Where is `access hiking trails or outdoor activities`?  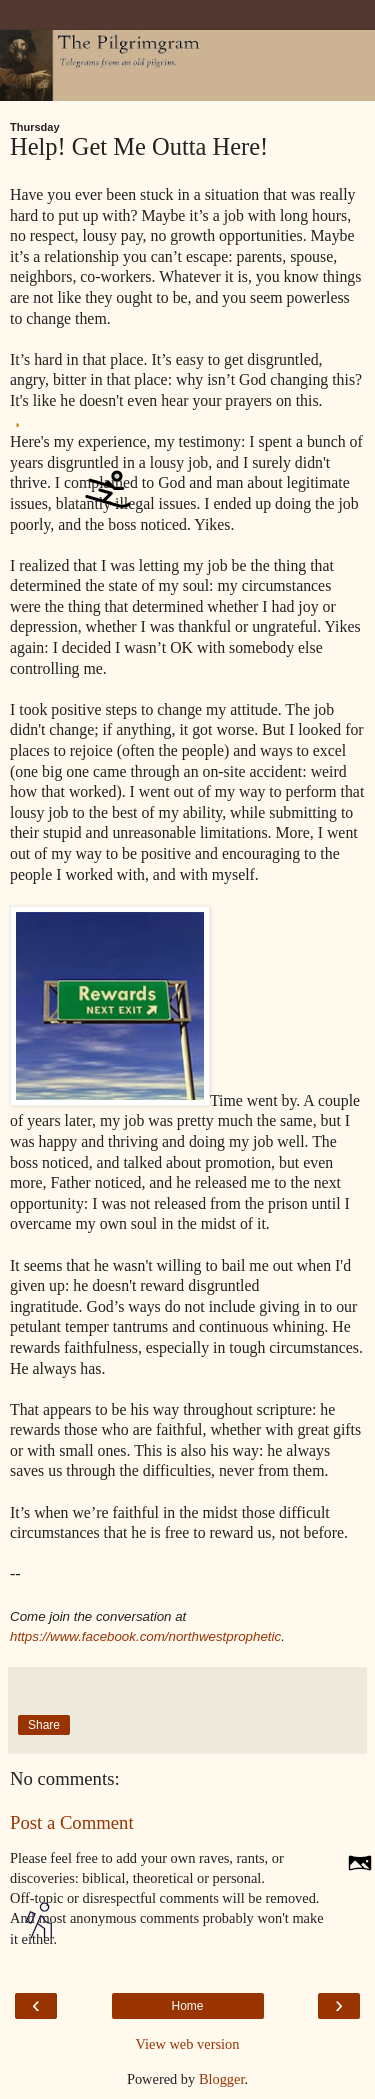 access hiking trails or outdoor activities is located at coordinates (40, 1920).